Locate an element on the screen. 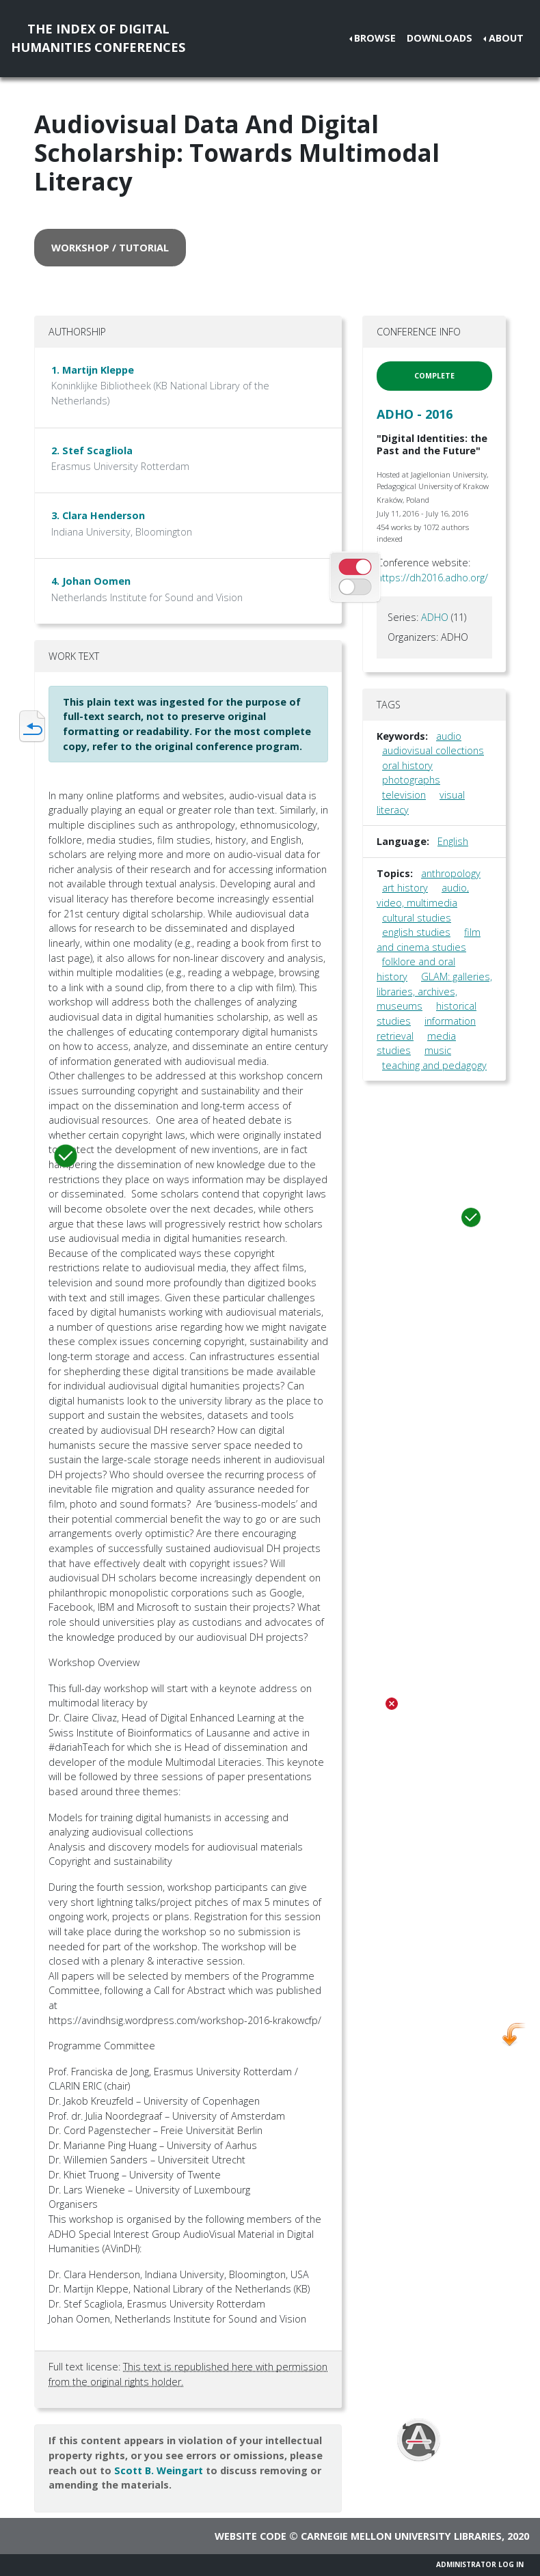  close or exit the application is located at coordinates (392, 1704).